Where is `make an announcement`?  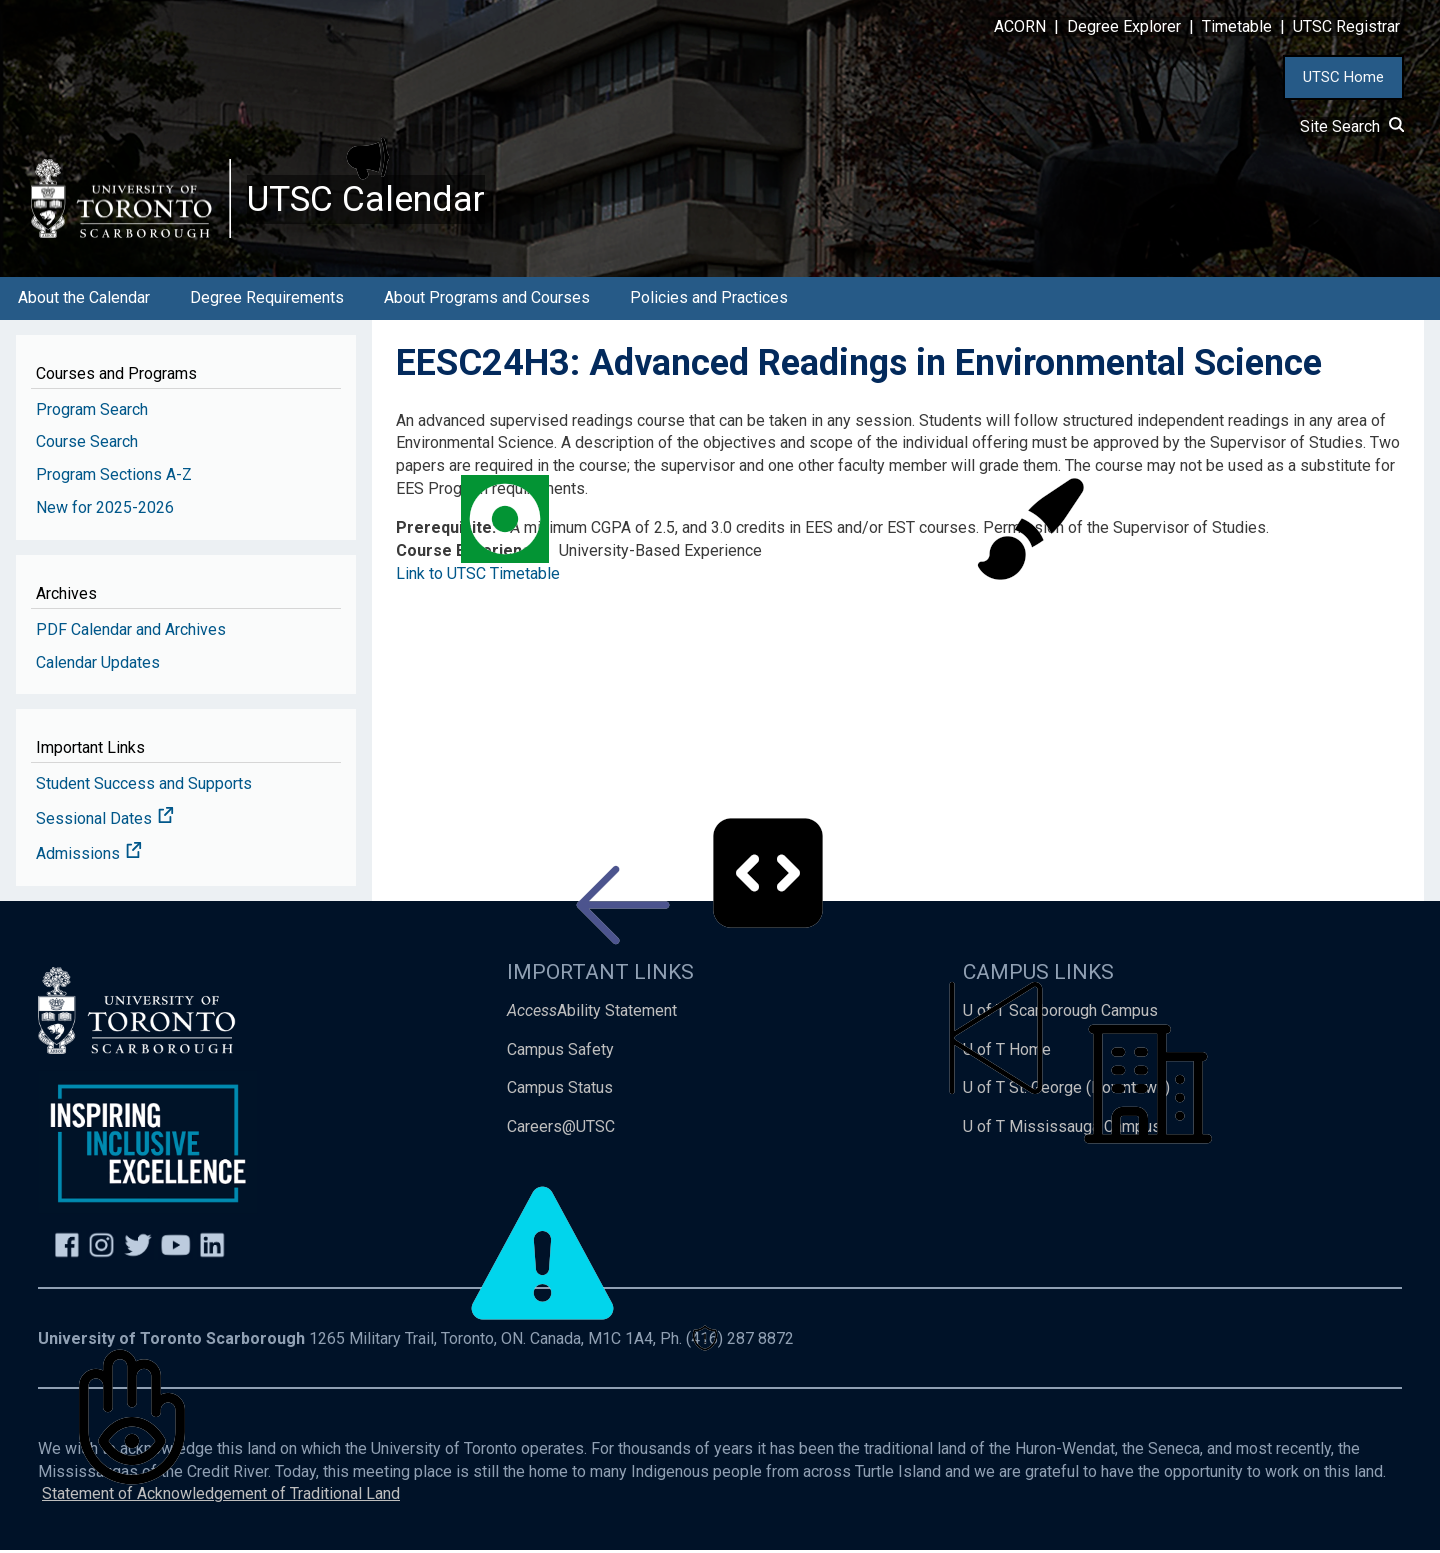 make an announcement is located at coordinates (368, 159).